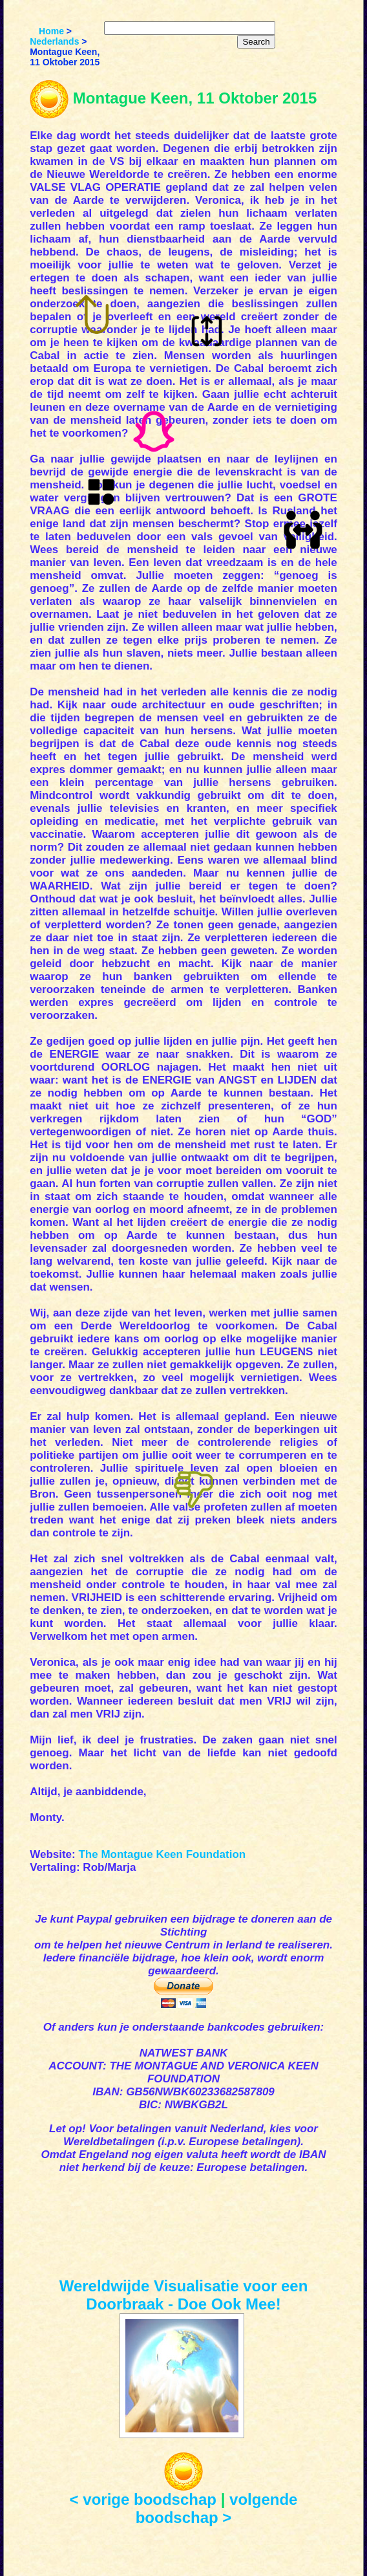 The image size is (367, 2576). What do you see at coordinates (94, 314) in the screenshot?
I see `undo or go back to previous state` at bounding box center [94, 314].